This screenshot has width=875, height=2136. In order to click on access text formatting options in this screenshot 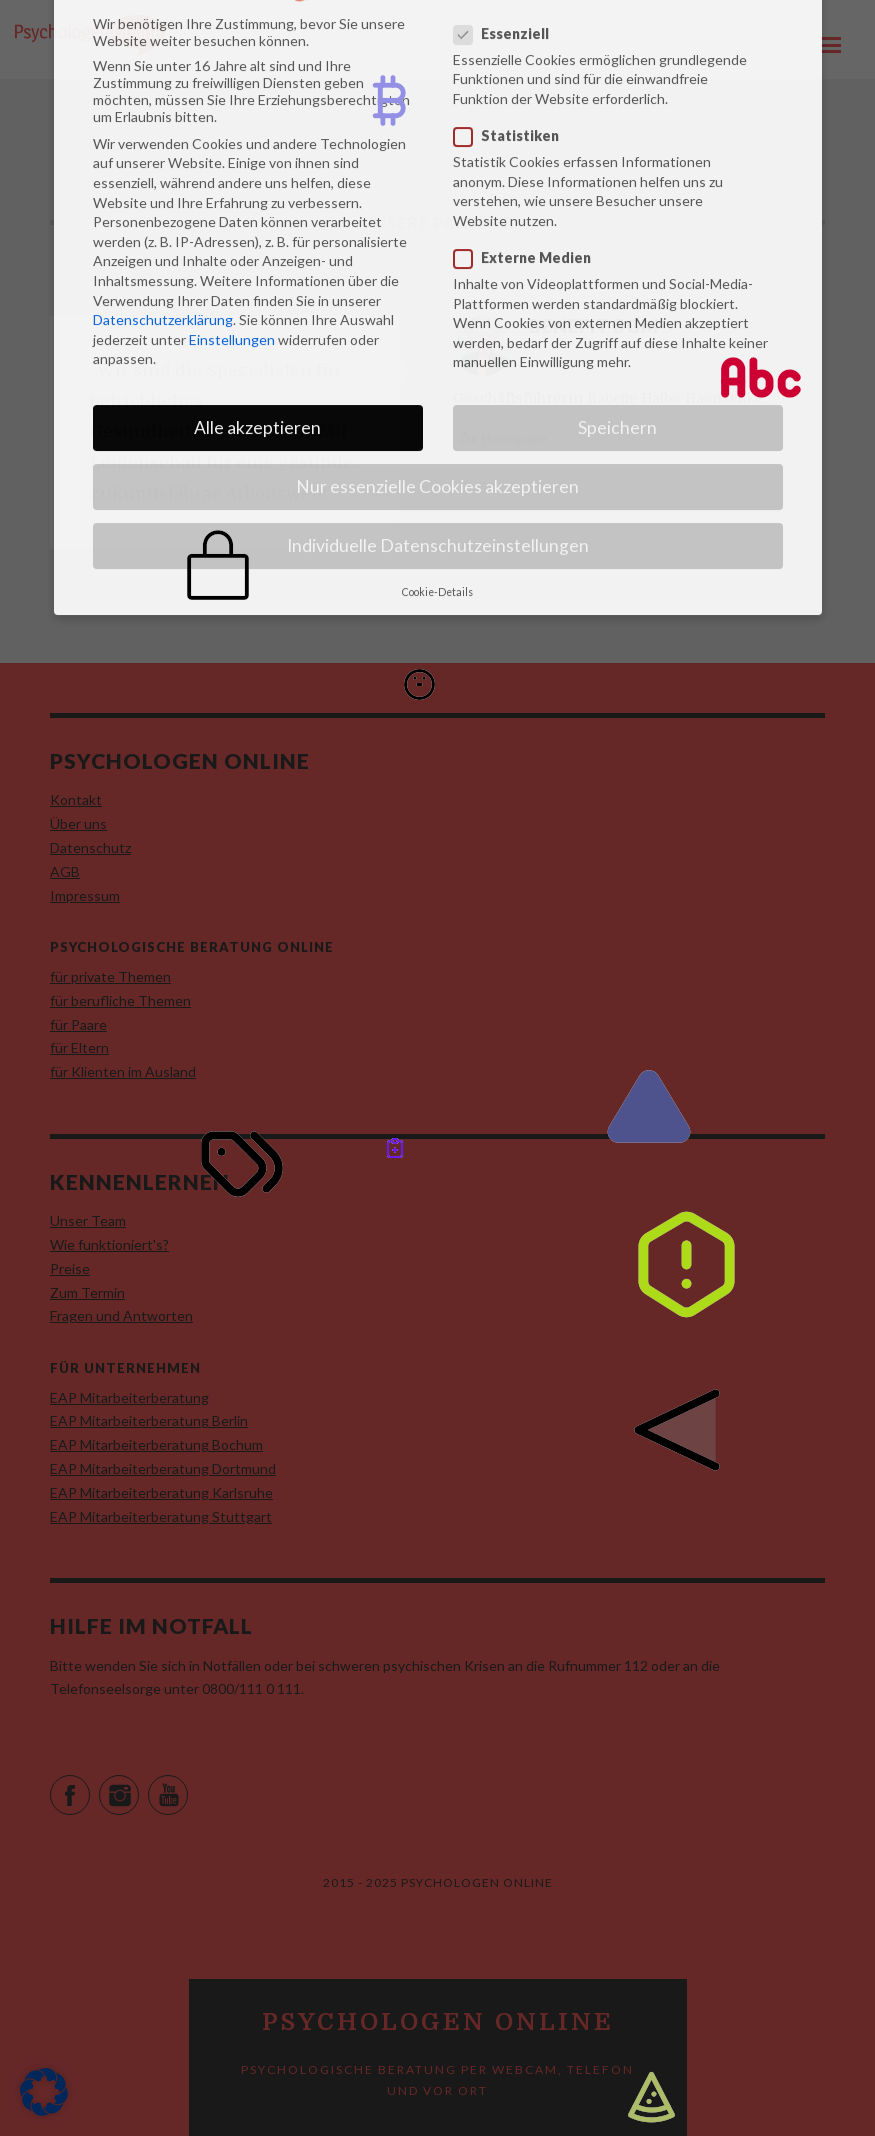, I will do `click(761, 377)`.